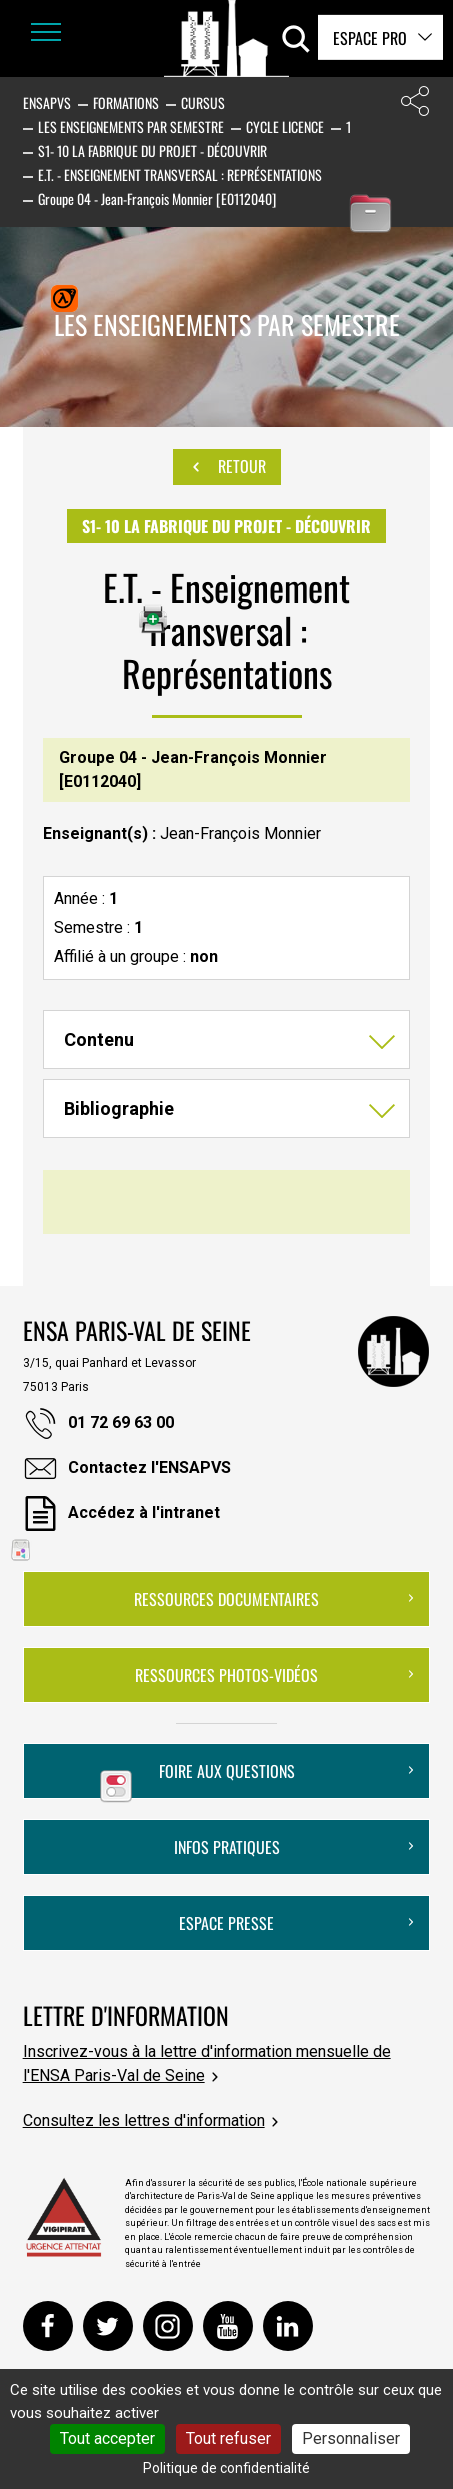 This screenshot has height=2489, width=453. I want to click on open the software center to browse and install apps, so click(21, 1550).